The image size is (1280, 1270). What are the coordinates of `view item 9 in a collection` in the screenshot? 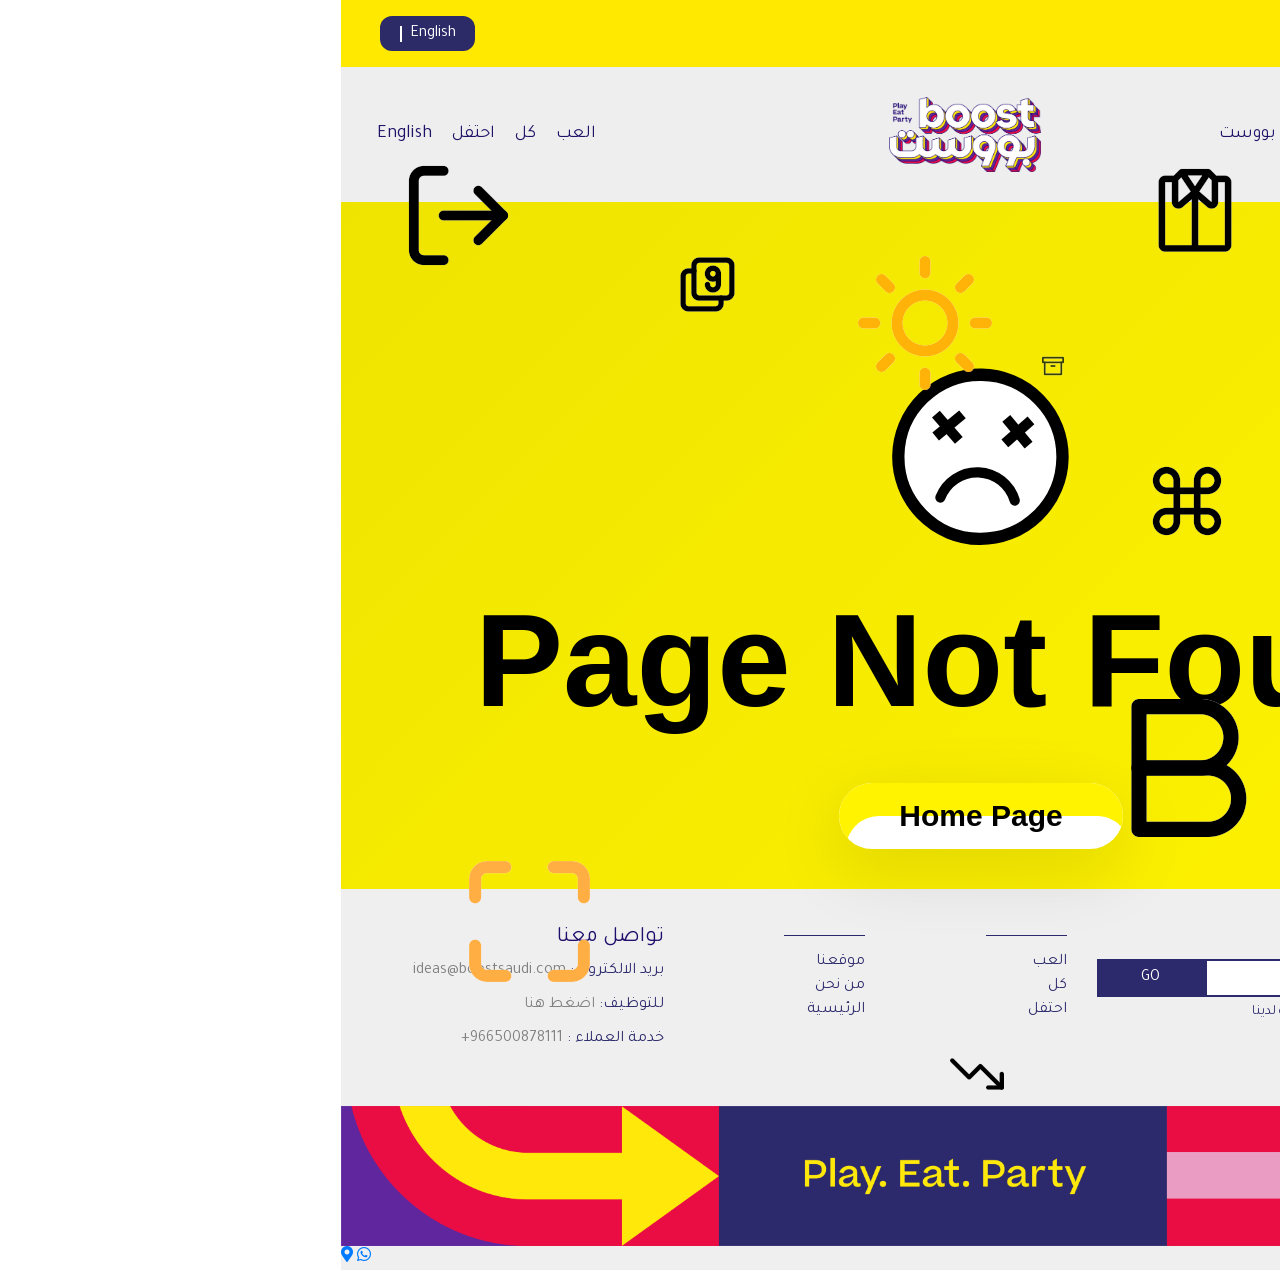 It's located at (707, 284).